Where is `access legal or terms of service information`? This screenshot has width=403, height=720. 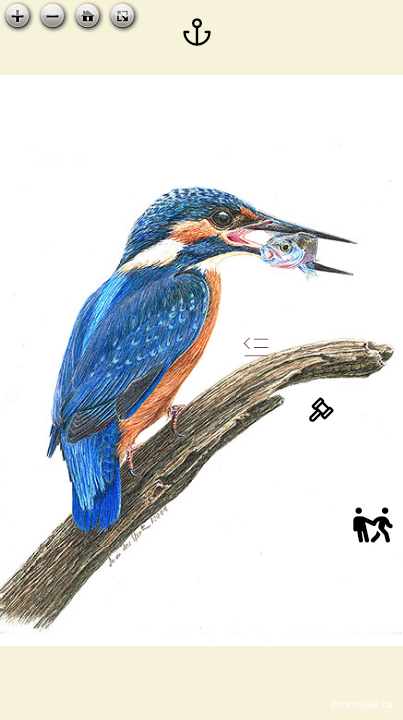
access legal or terms of service information is located at coordinates (320, 410).